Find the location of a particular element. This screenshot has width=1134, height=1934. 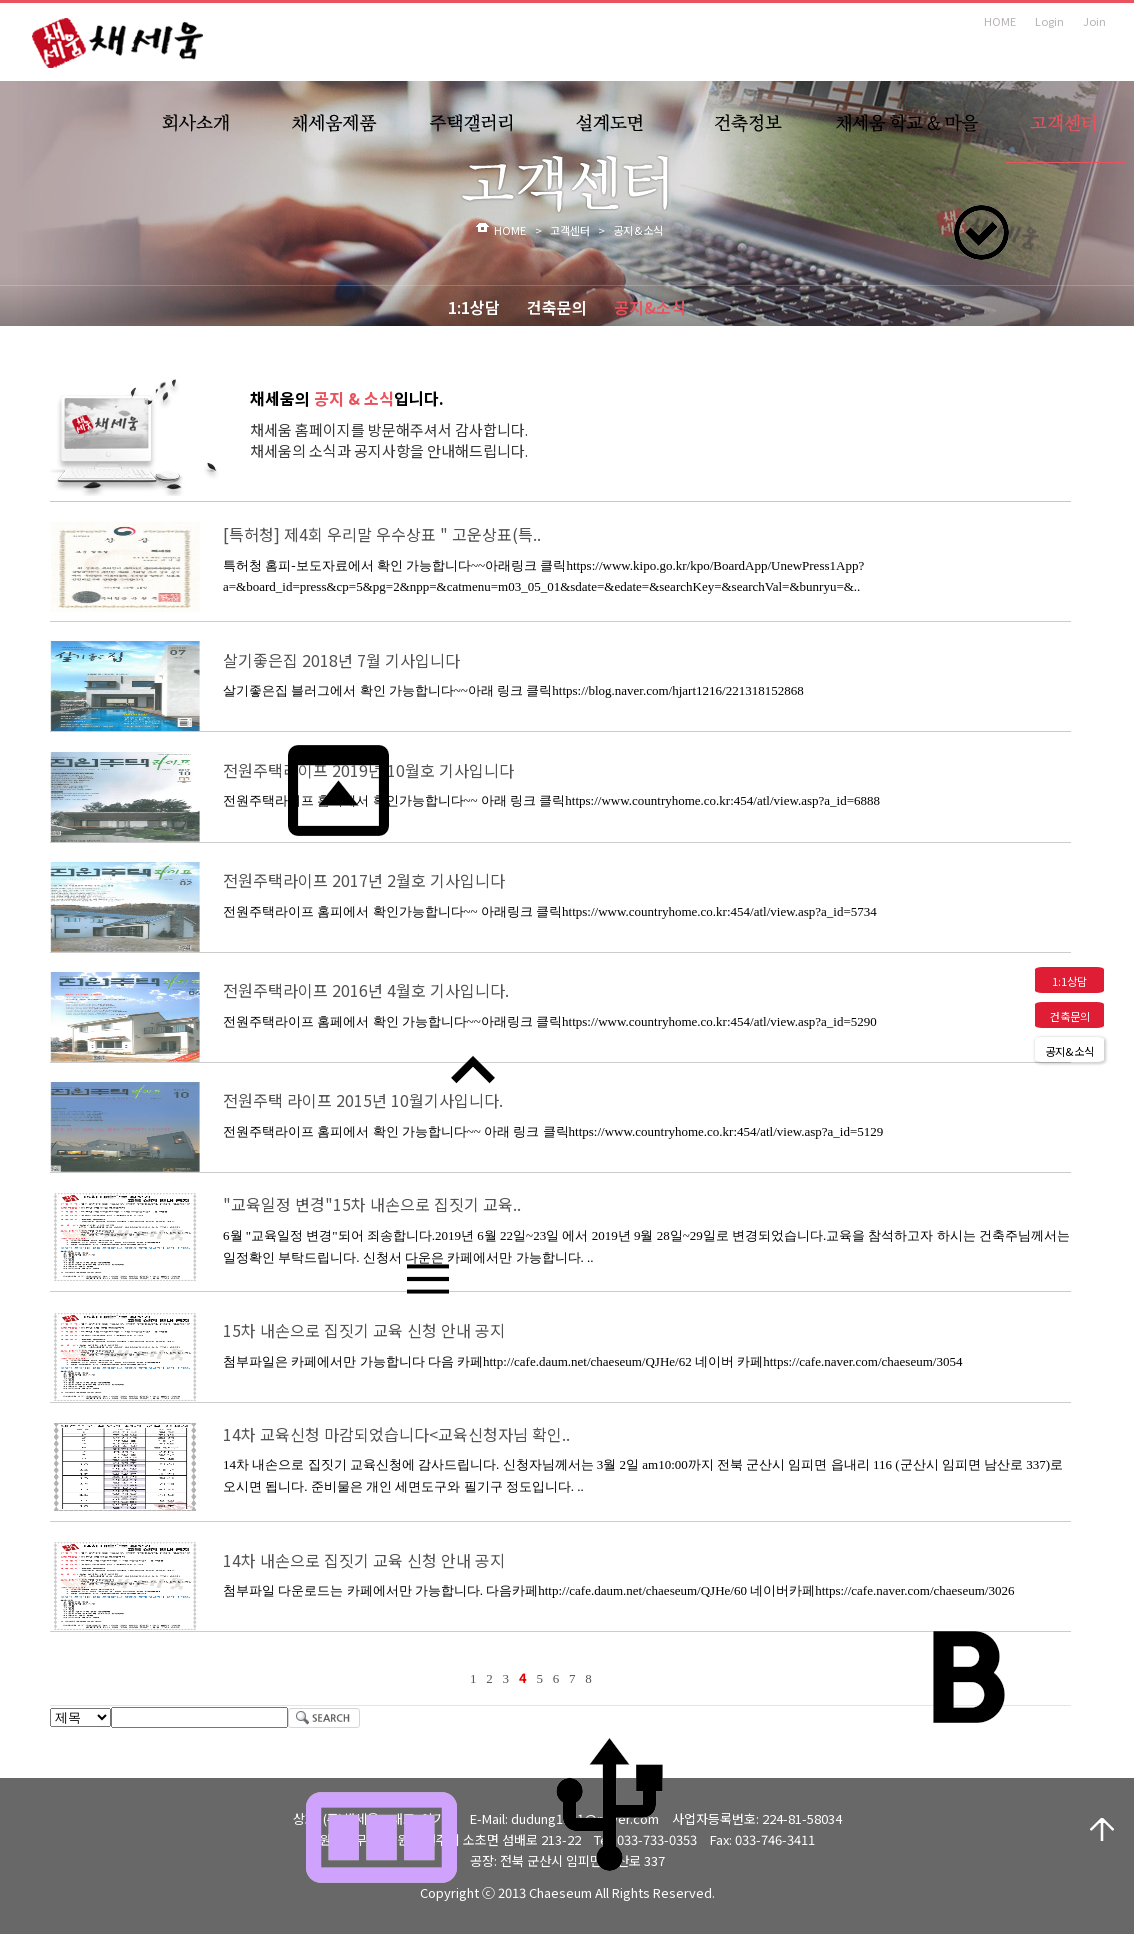

indicates task or action completed successfully is located at coordinates (981, 232).